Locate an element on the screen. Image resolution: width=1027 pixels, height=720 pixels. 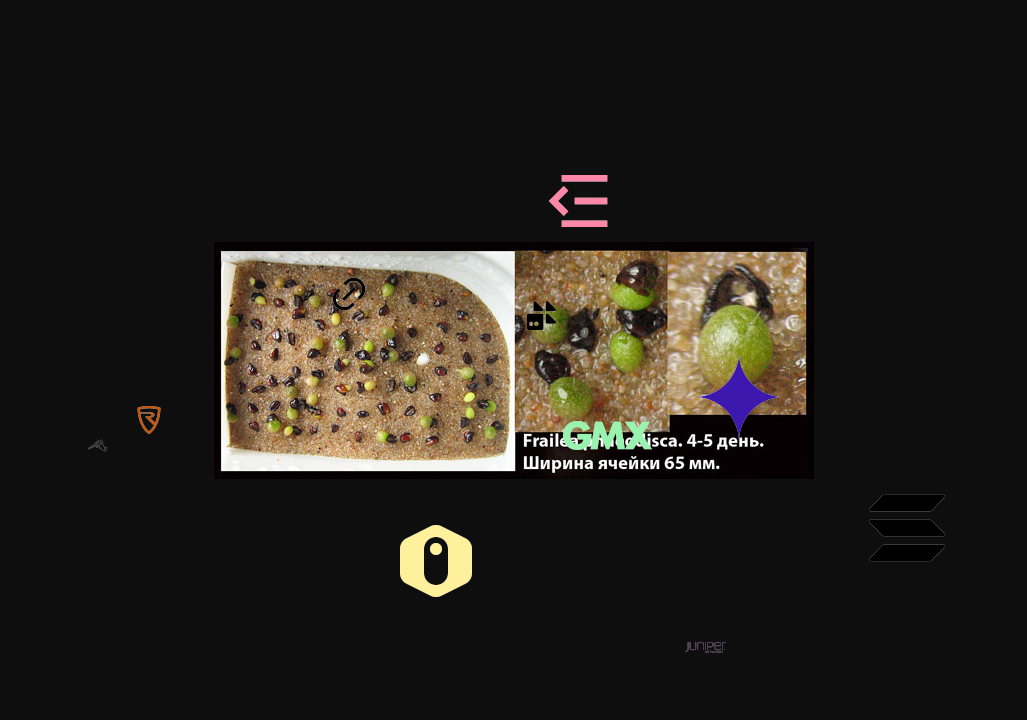
open the refine app is located at coordinates (436, 561).